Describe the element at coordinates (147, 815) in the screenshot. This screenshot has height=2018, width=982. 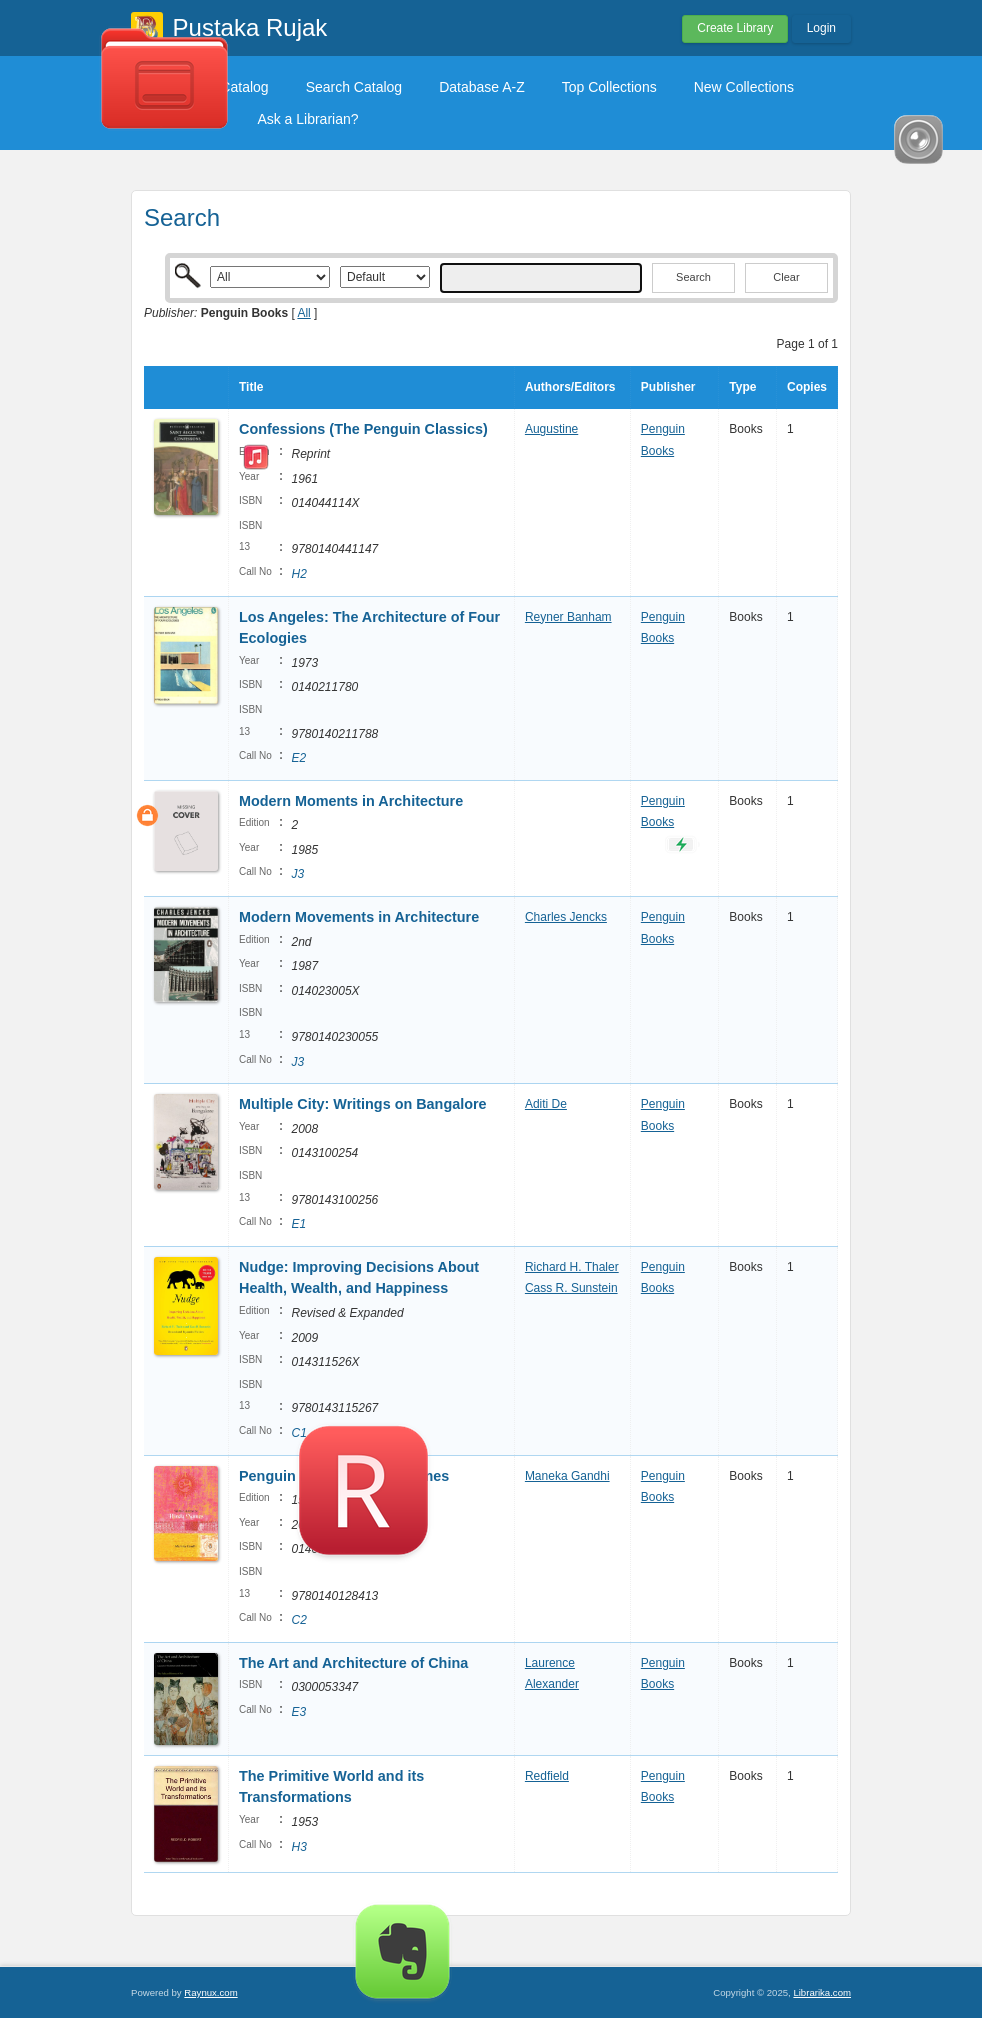
I see `indicates an unlocked or unsecured item` at that location.